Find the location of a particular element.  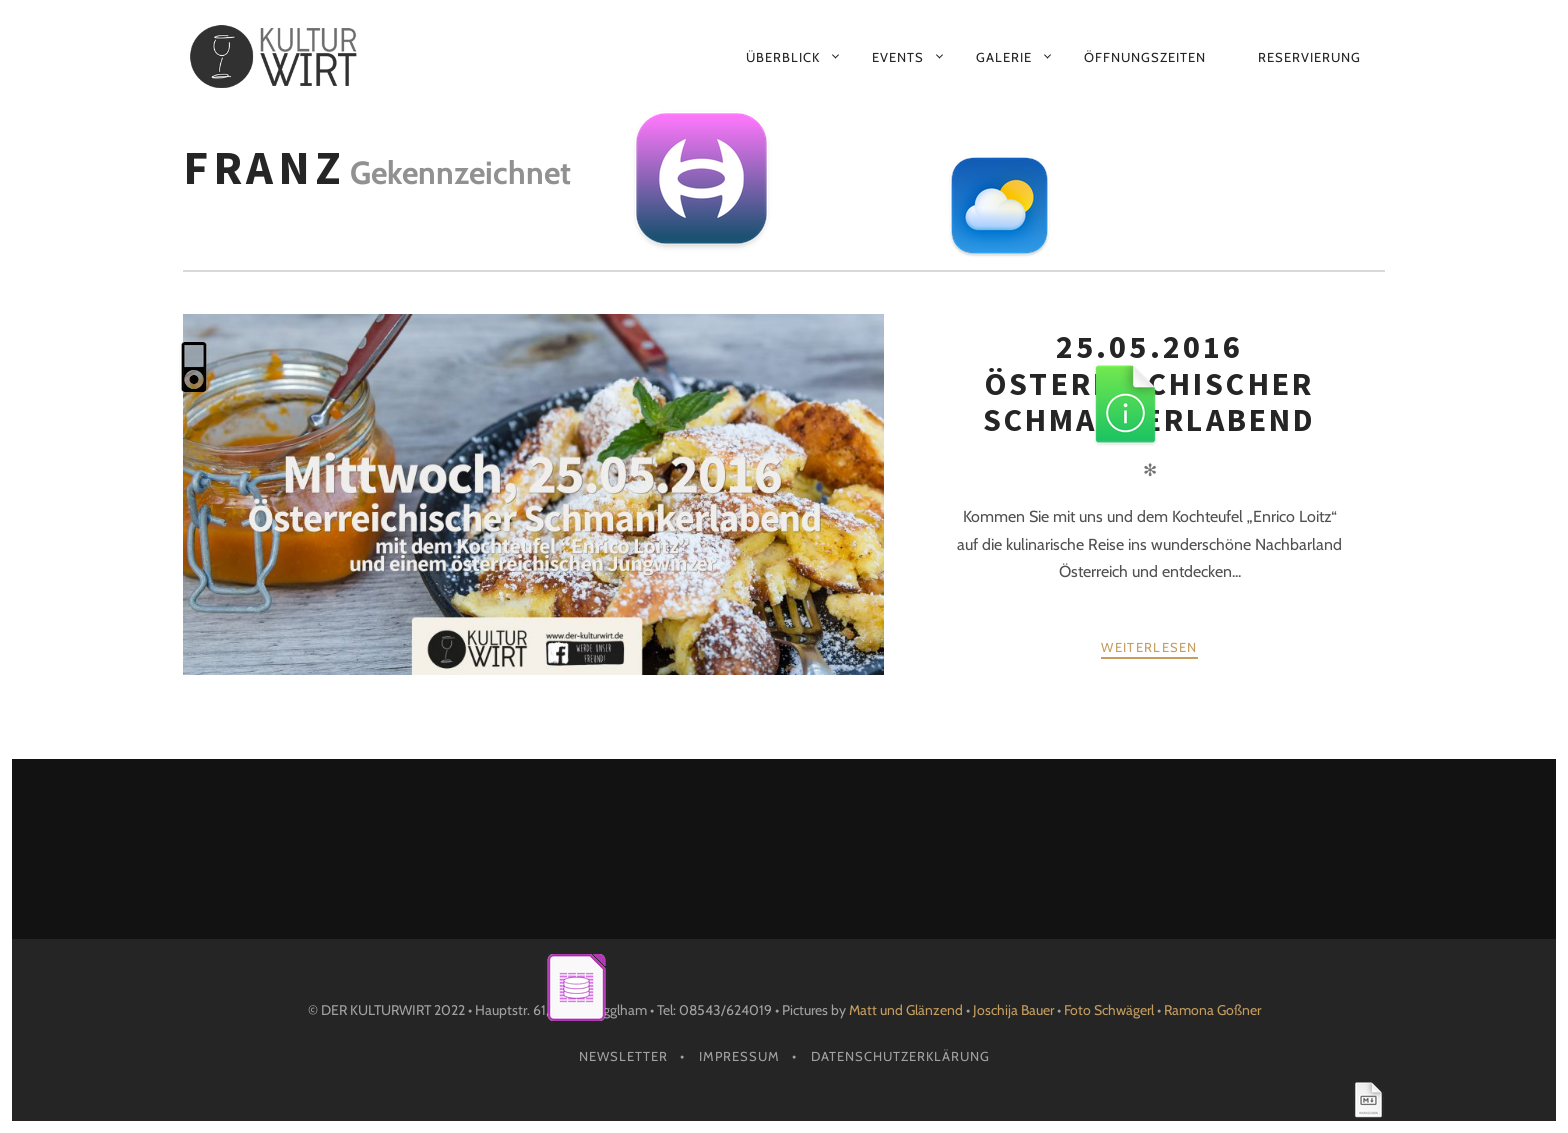

a compiled html help file (.chm) is located at coordinates (1125, 405).